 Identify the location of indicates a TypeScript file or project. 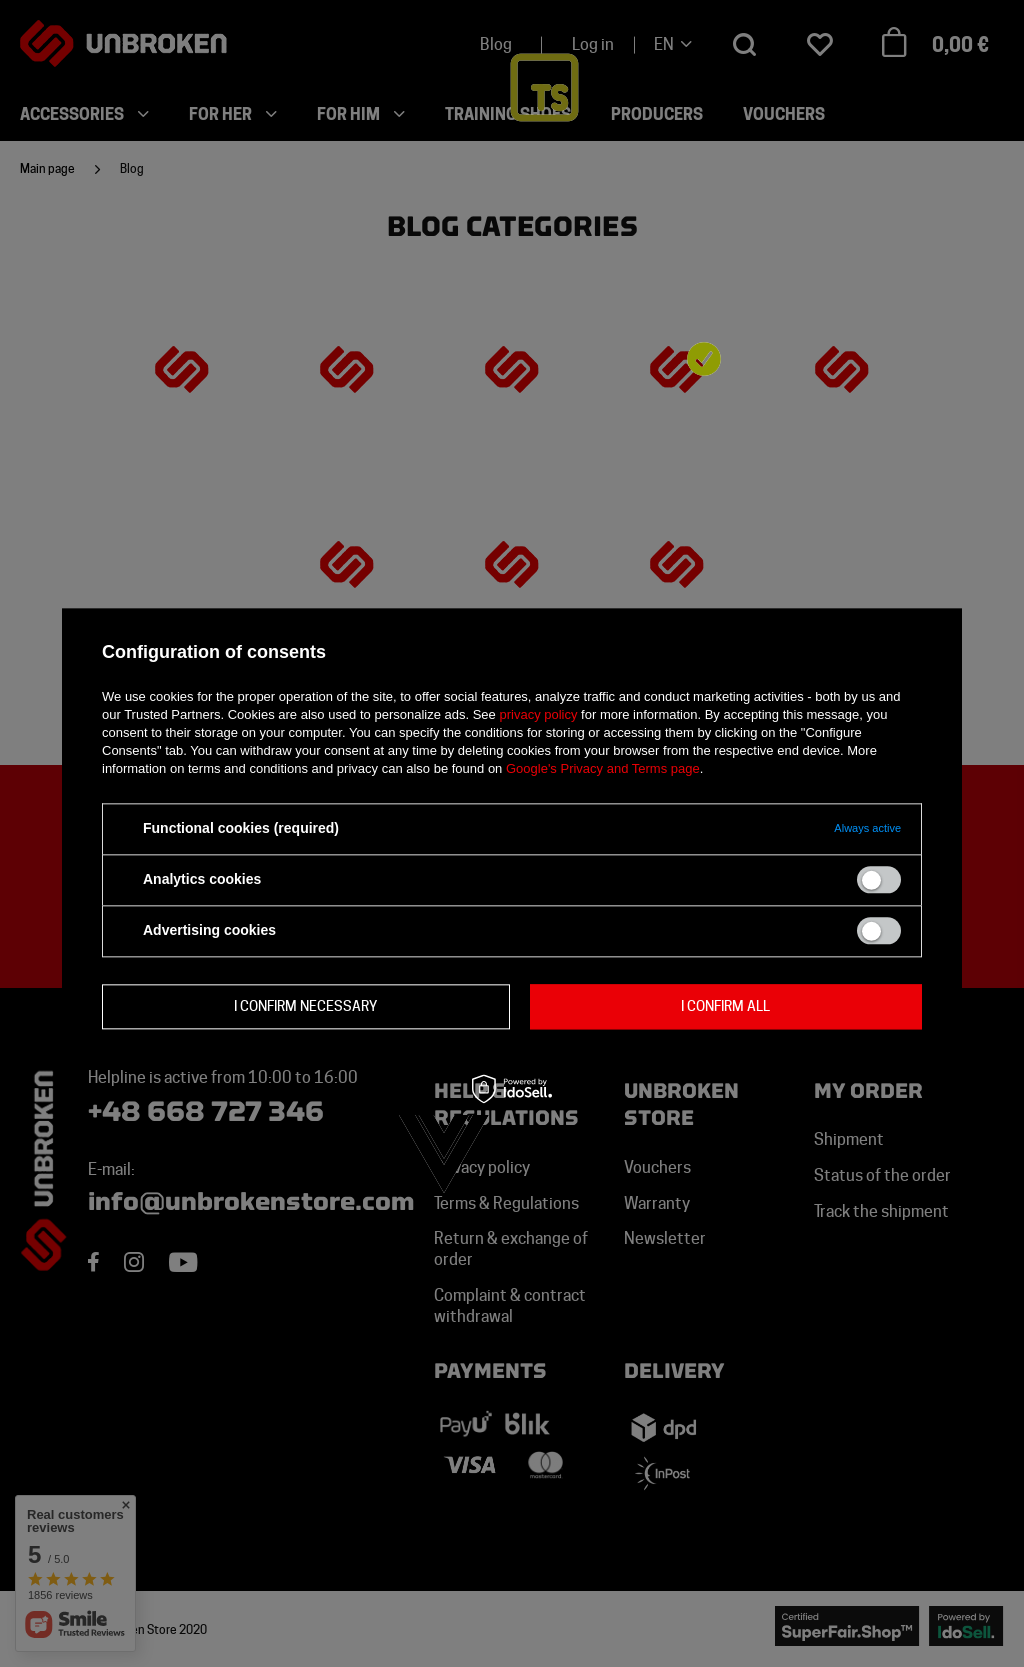
(544, 87).